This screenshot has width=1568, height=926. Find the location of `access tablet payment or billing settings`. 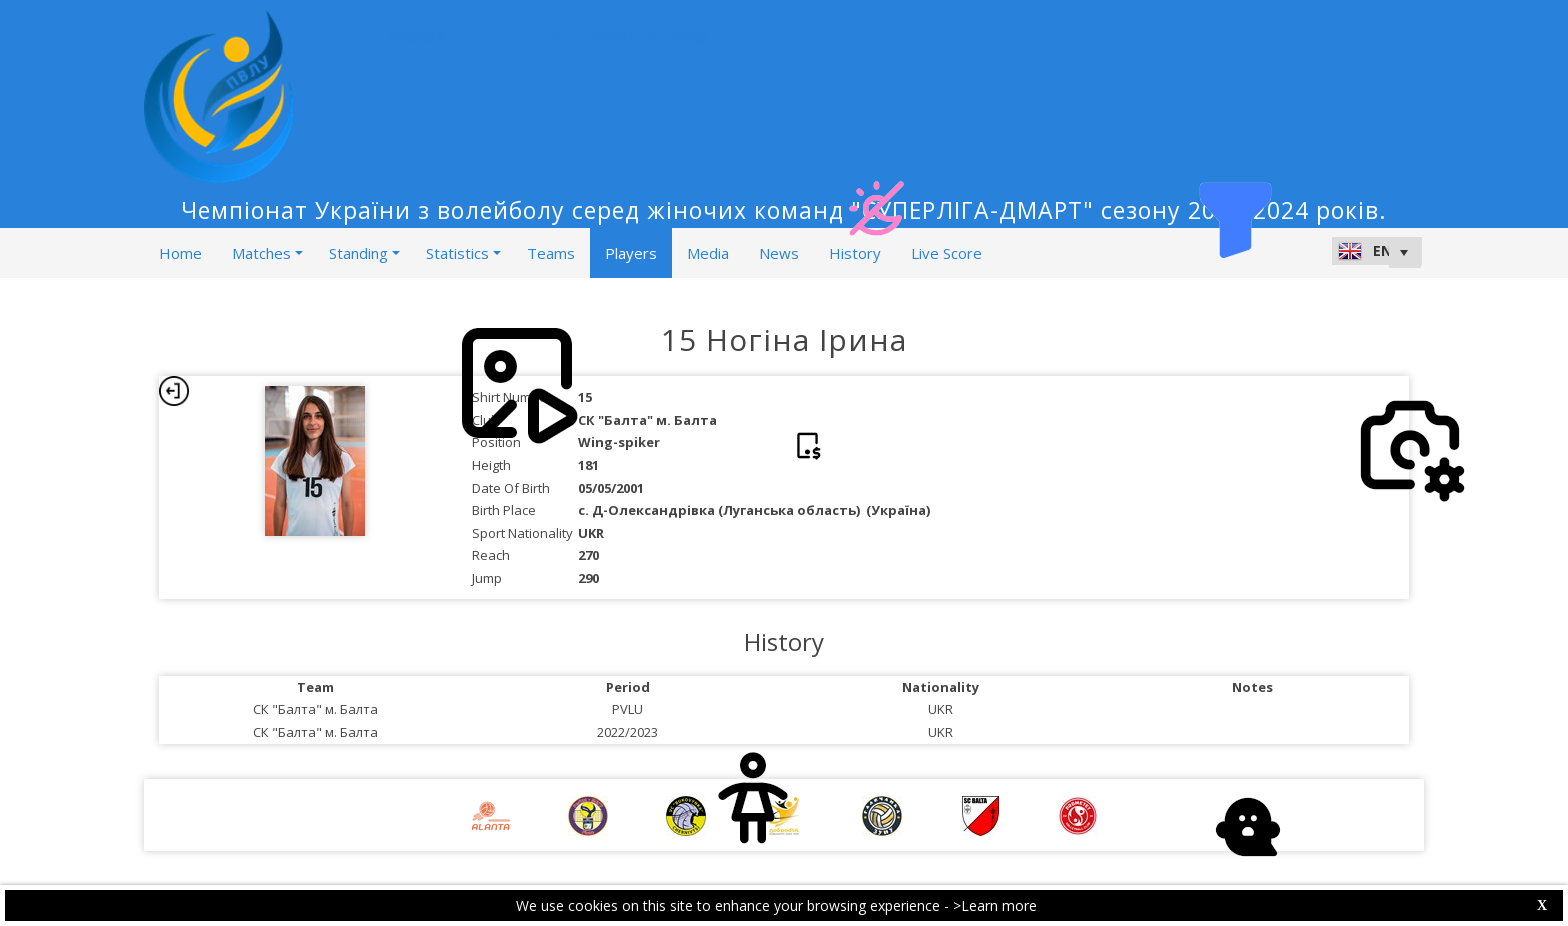

access tablet payment or billing settings is located at coordinates (807, 445).